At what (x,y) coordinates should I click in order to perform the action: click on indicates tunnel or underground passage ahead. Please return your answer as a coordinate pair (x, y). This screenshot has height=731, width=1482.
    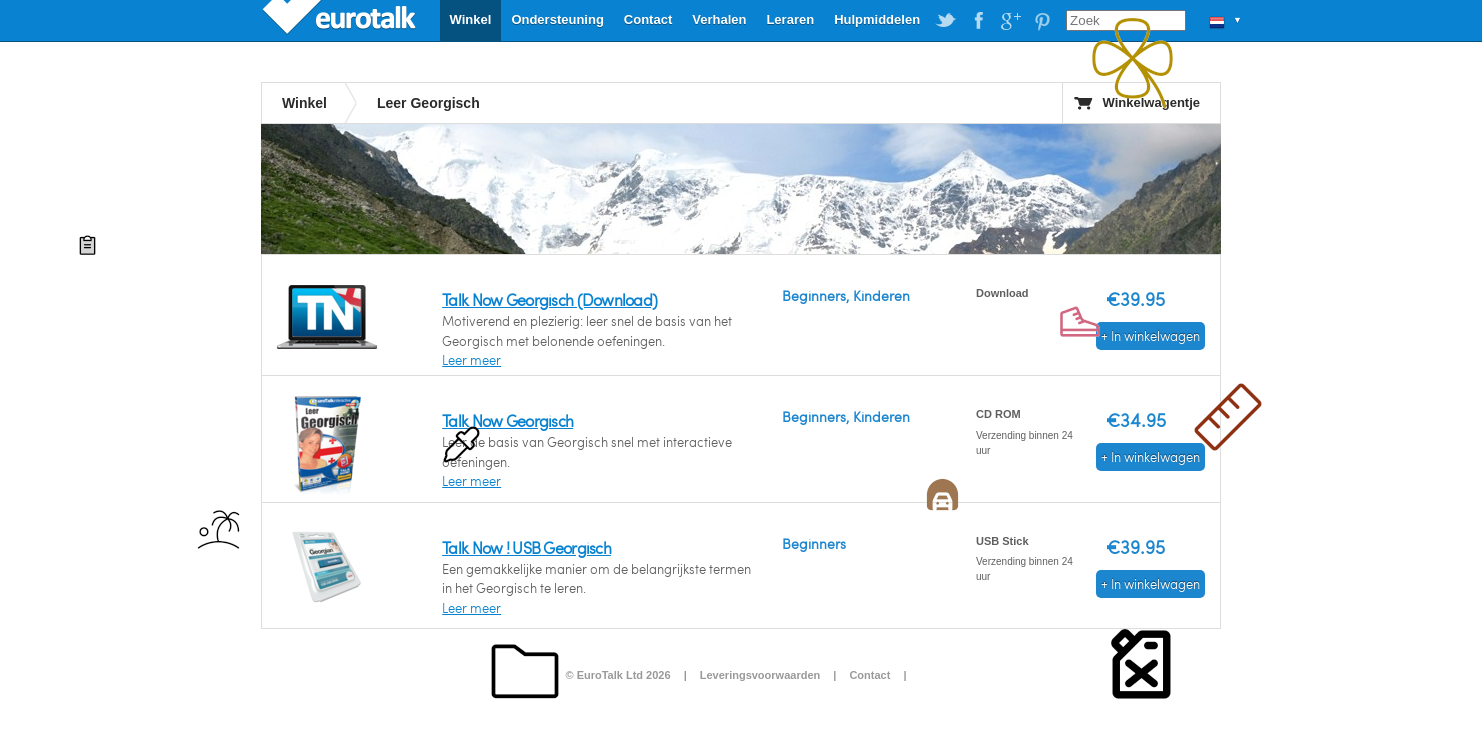
    Looking at the image, I should click on (942, 494).